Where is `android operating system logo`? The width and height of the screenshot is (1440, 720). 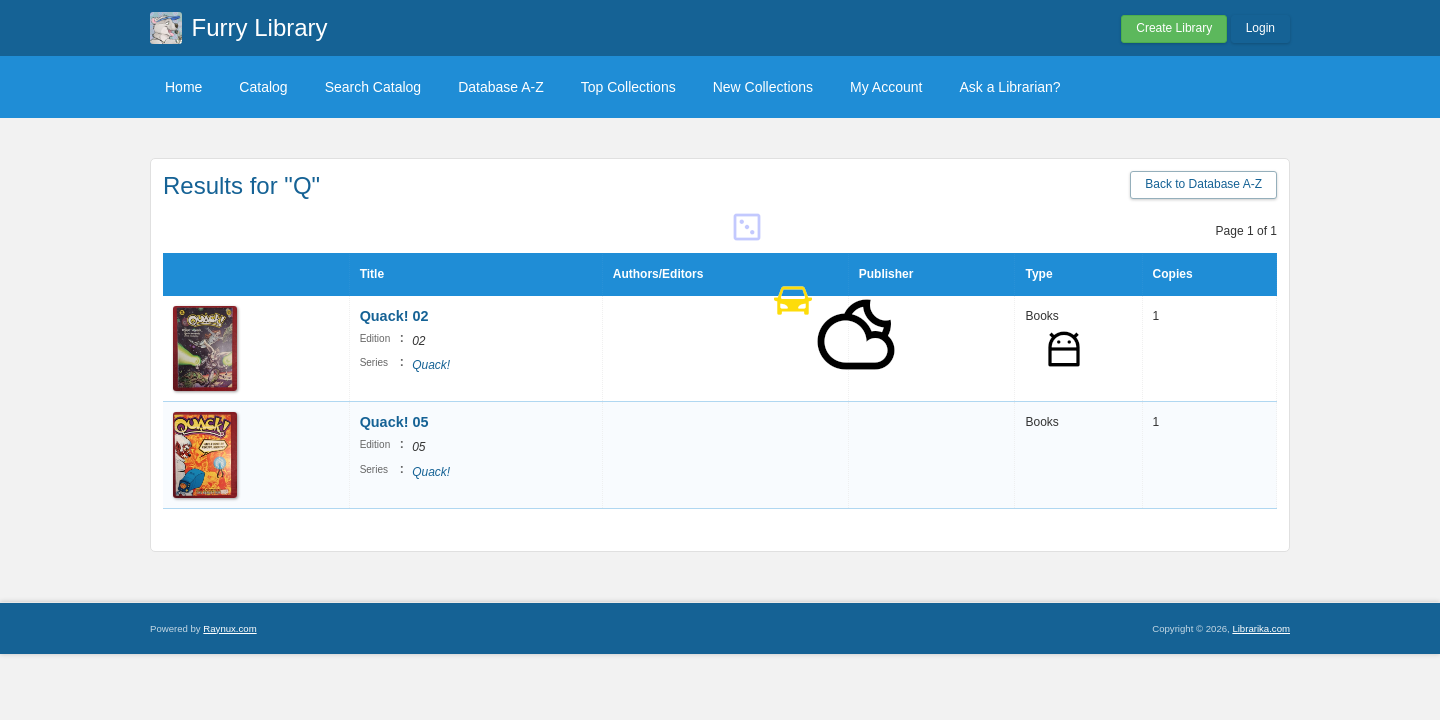
android operating system logo is located at coordinates (1064, 349).